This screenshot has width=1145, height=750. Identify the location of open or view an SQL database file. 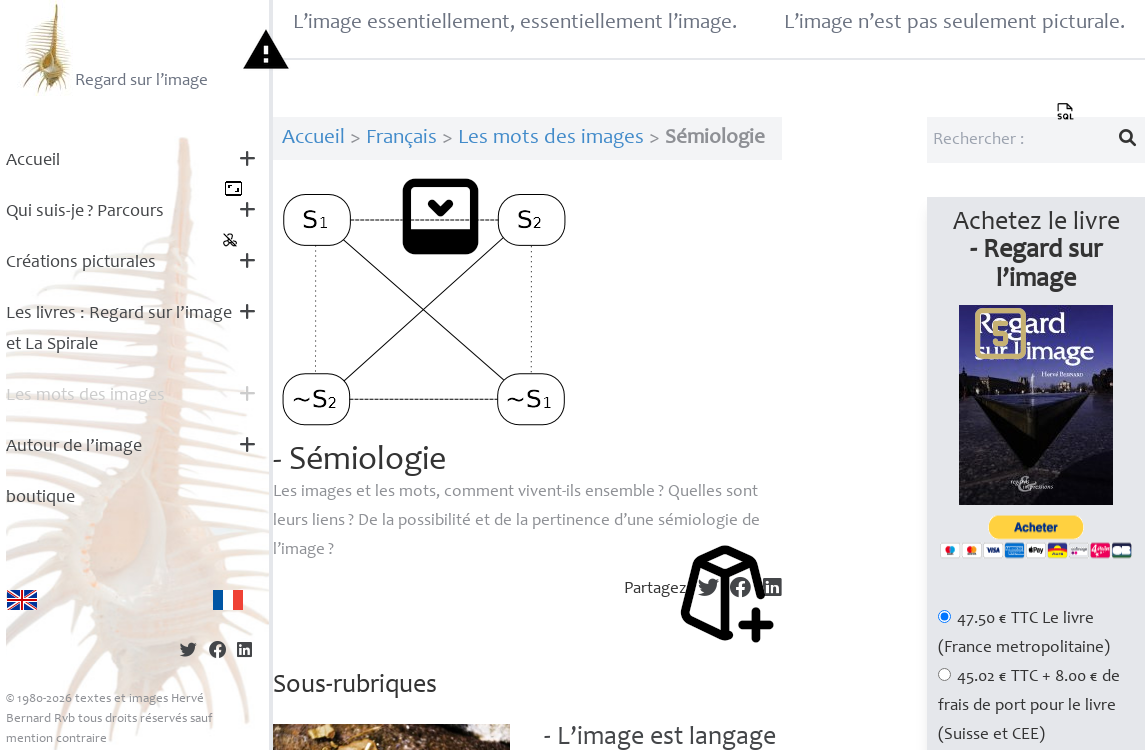
(1065, 112).